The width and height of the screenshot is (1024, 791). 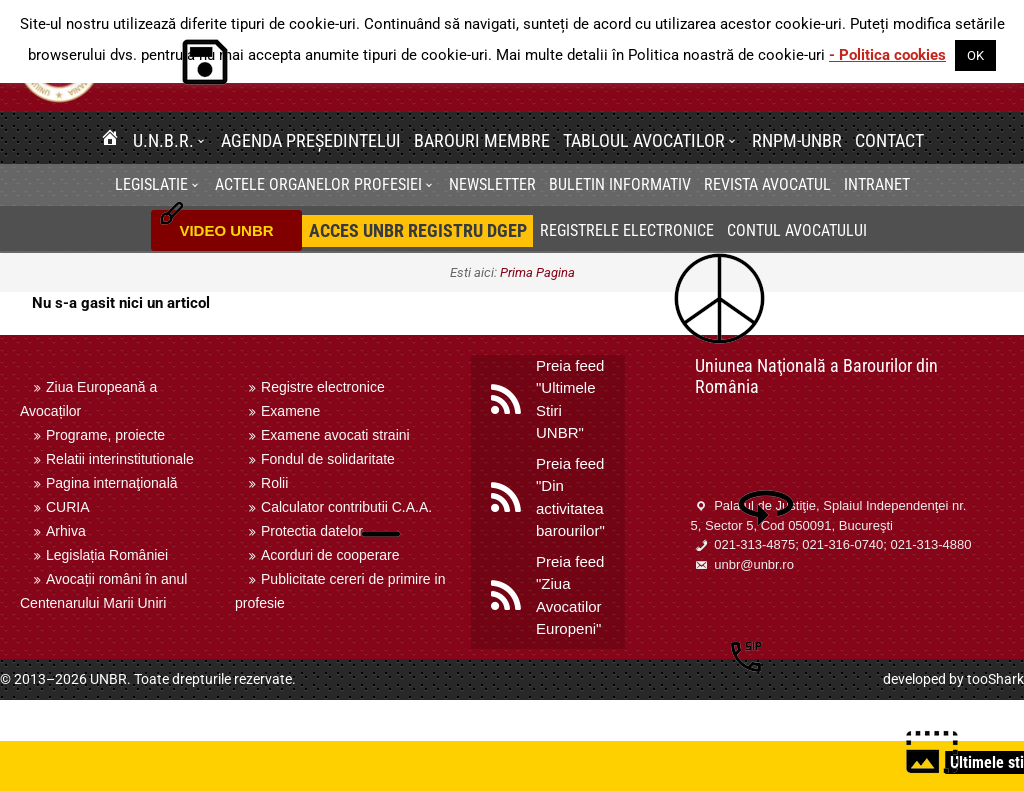 What do you see at coordinates (719, 298) in the screenshot?
I see `peace symbol or anti-war indicator` at bounding box center [719, 298].